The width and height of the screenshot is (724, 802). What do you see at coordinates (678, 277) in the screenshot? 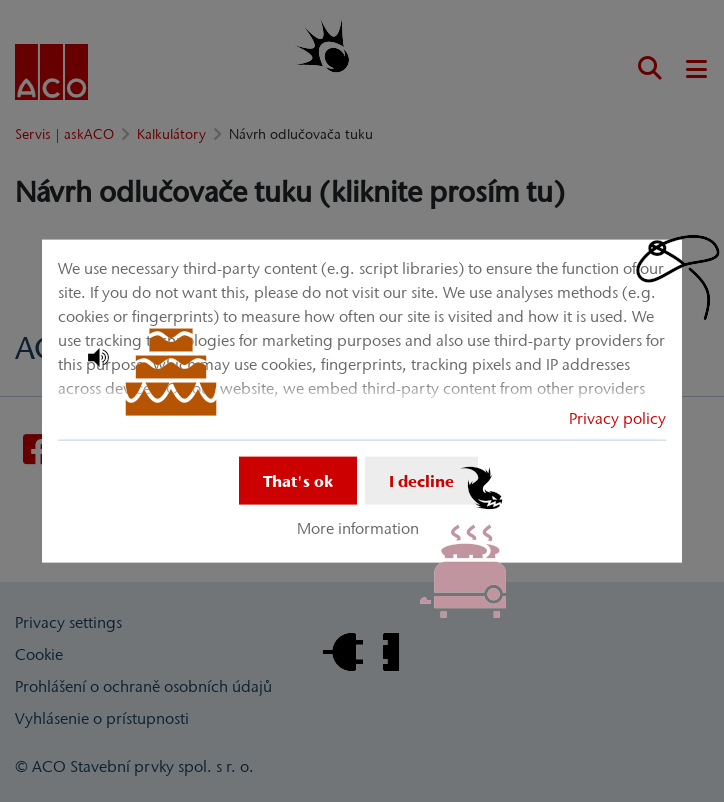
I see `select or capture objects with freeform drawing` at bounding box center [678, 277].